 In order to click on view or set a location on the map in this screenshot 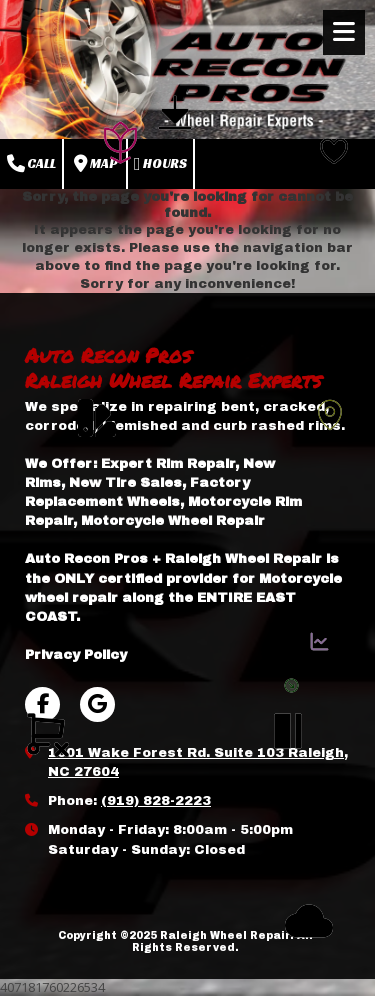, I will do `click(330, 415)`.